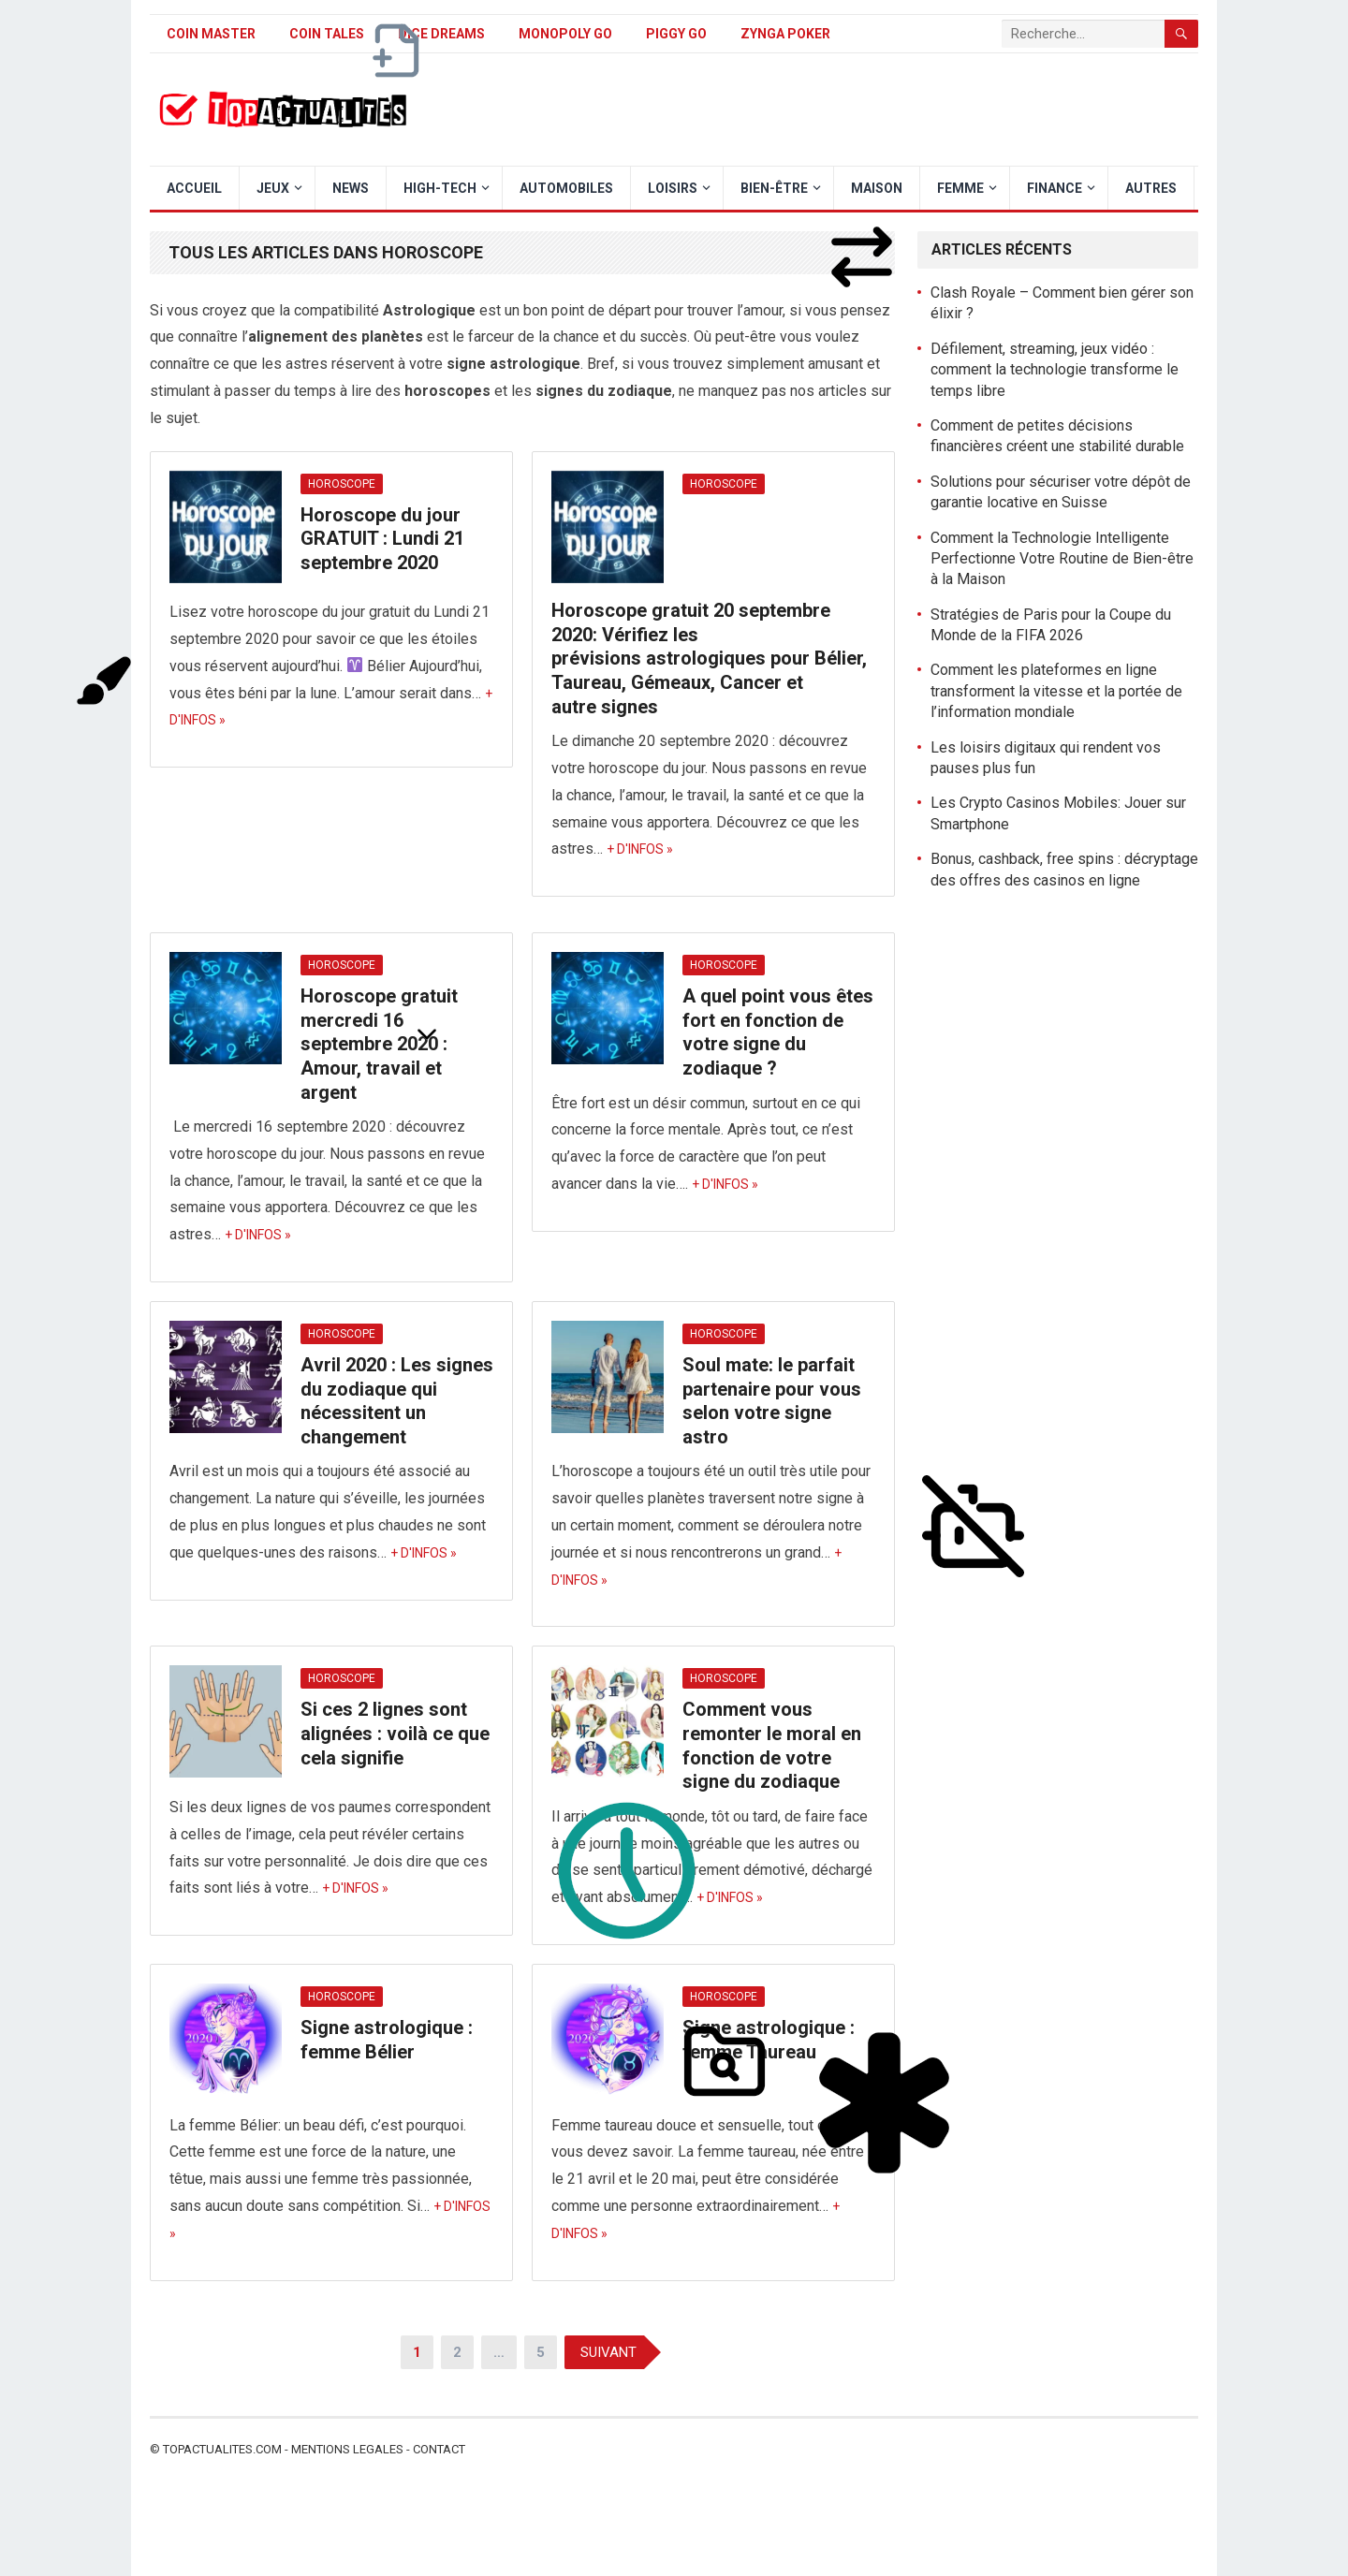 This screenshot has width=1348, height=2576. What do you see at coordinates (884, 2102) in the screenshot?
I see `access medical or health-related features` at bounding box center [884, 2102].